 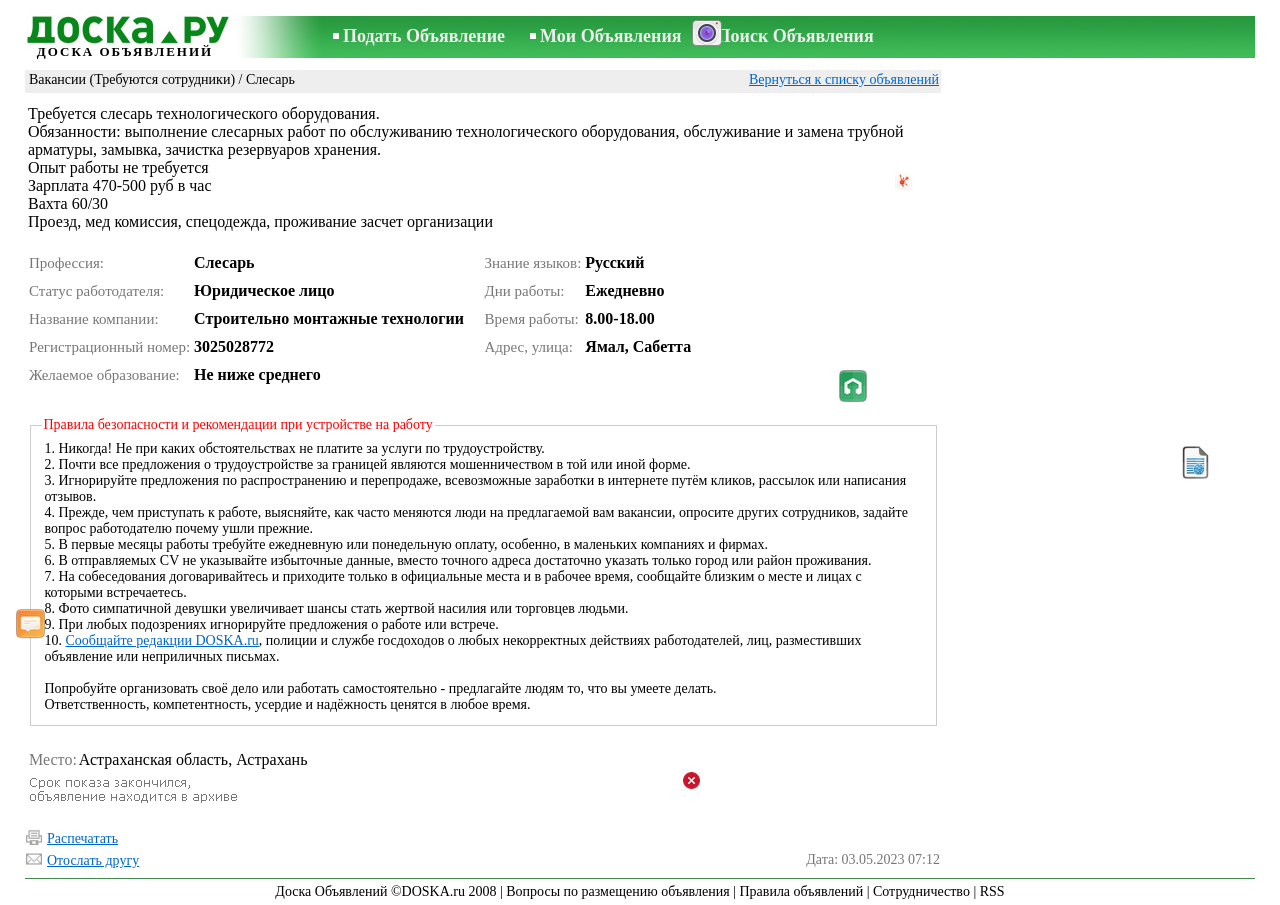 What do you see at coordinates (691, 780) in the screenshot?
I see `cancel the current action` at bounding box center [691, 780].